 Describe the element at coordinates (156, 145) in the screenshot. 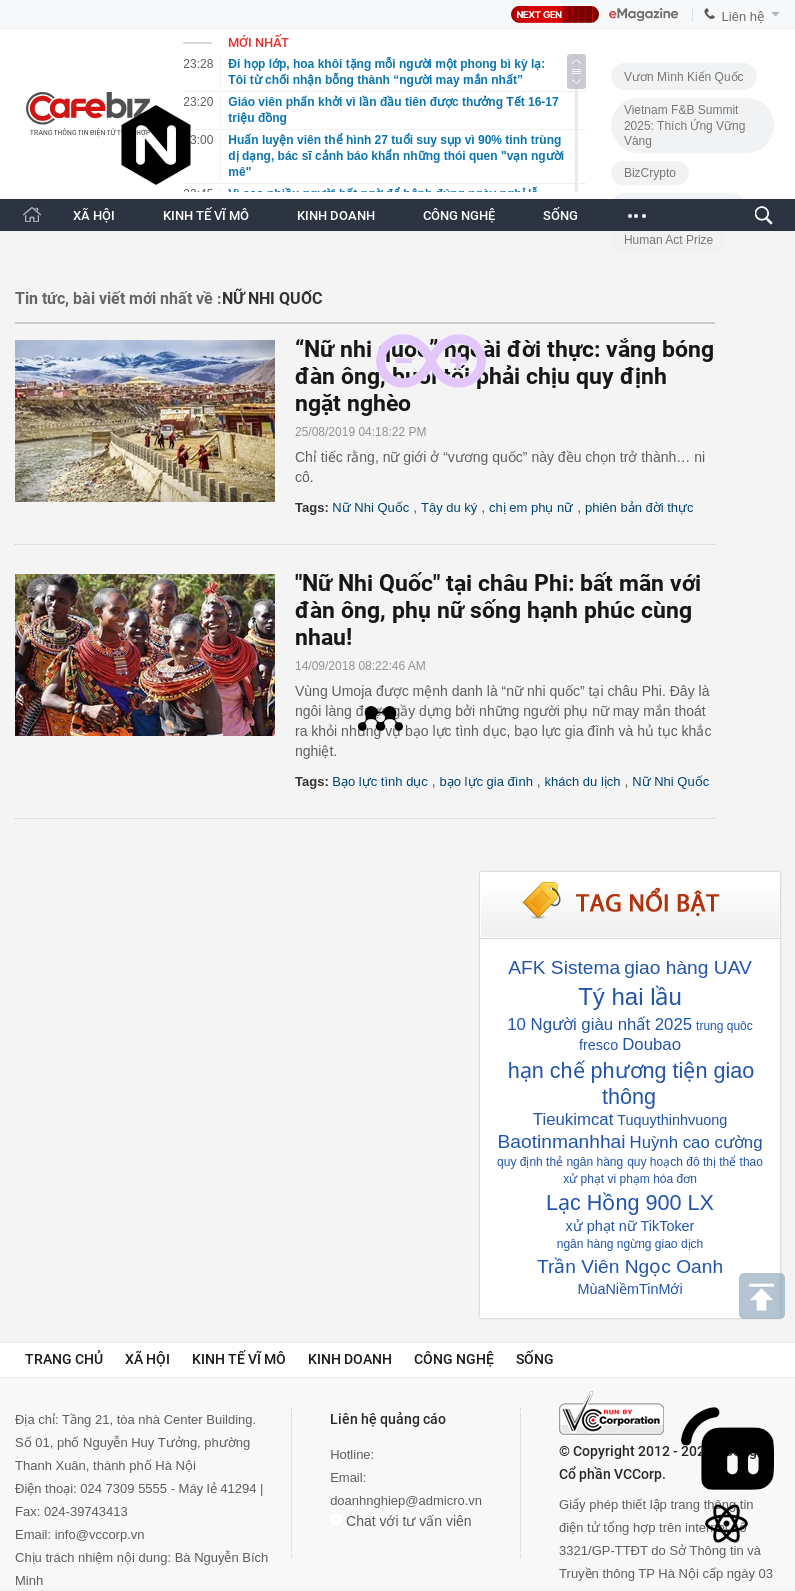

I see `nginx web server logo` at that location.